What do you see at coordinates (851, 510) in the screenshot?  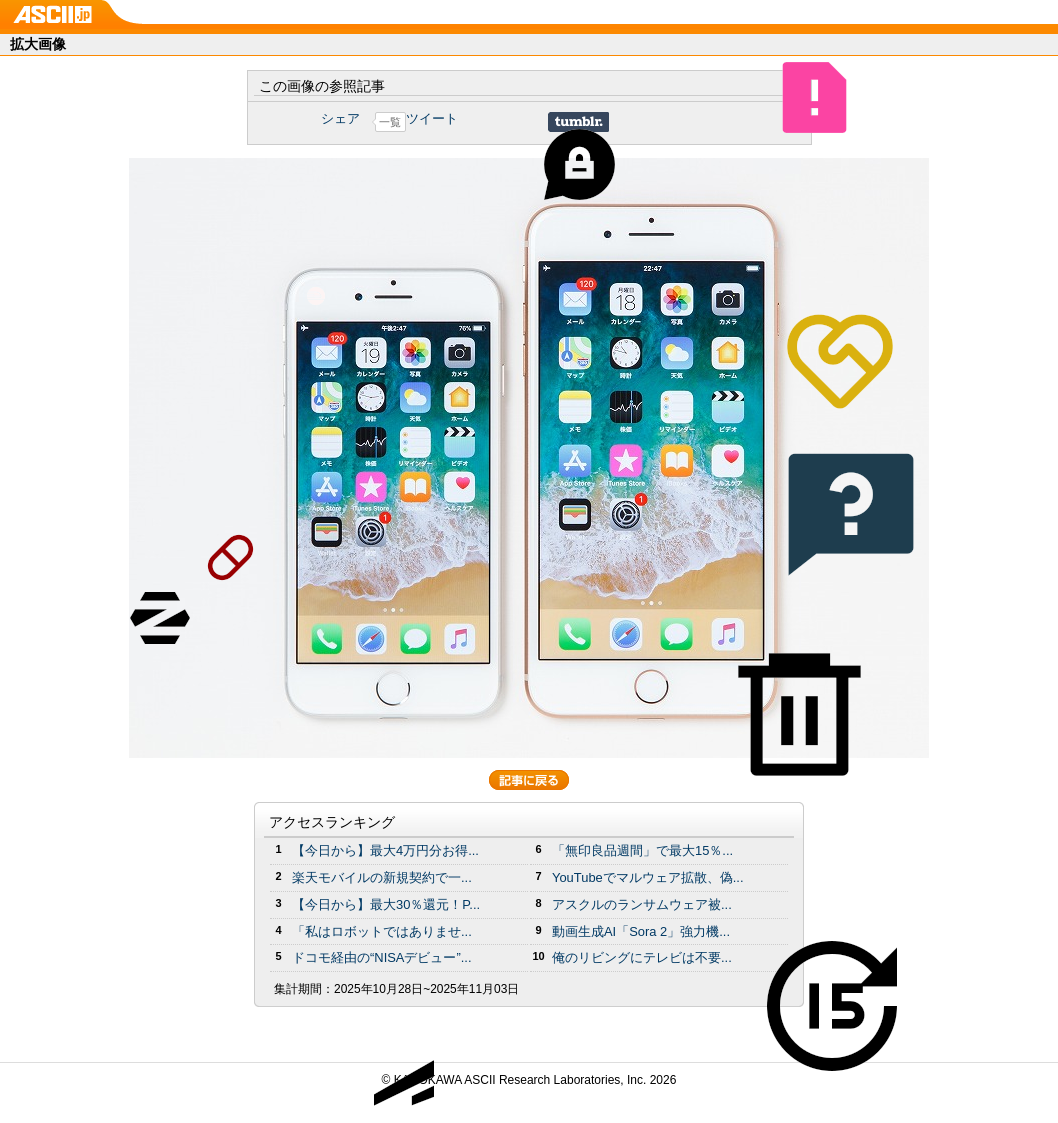 I see `access FAQ or help section` at bounding box center [851, 510].